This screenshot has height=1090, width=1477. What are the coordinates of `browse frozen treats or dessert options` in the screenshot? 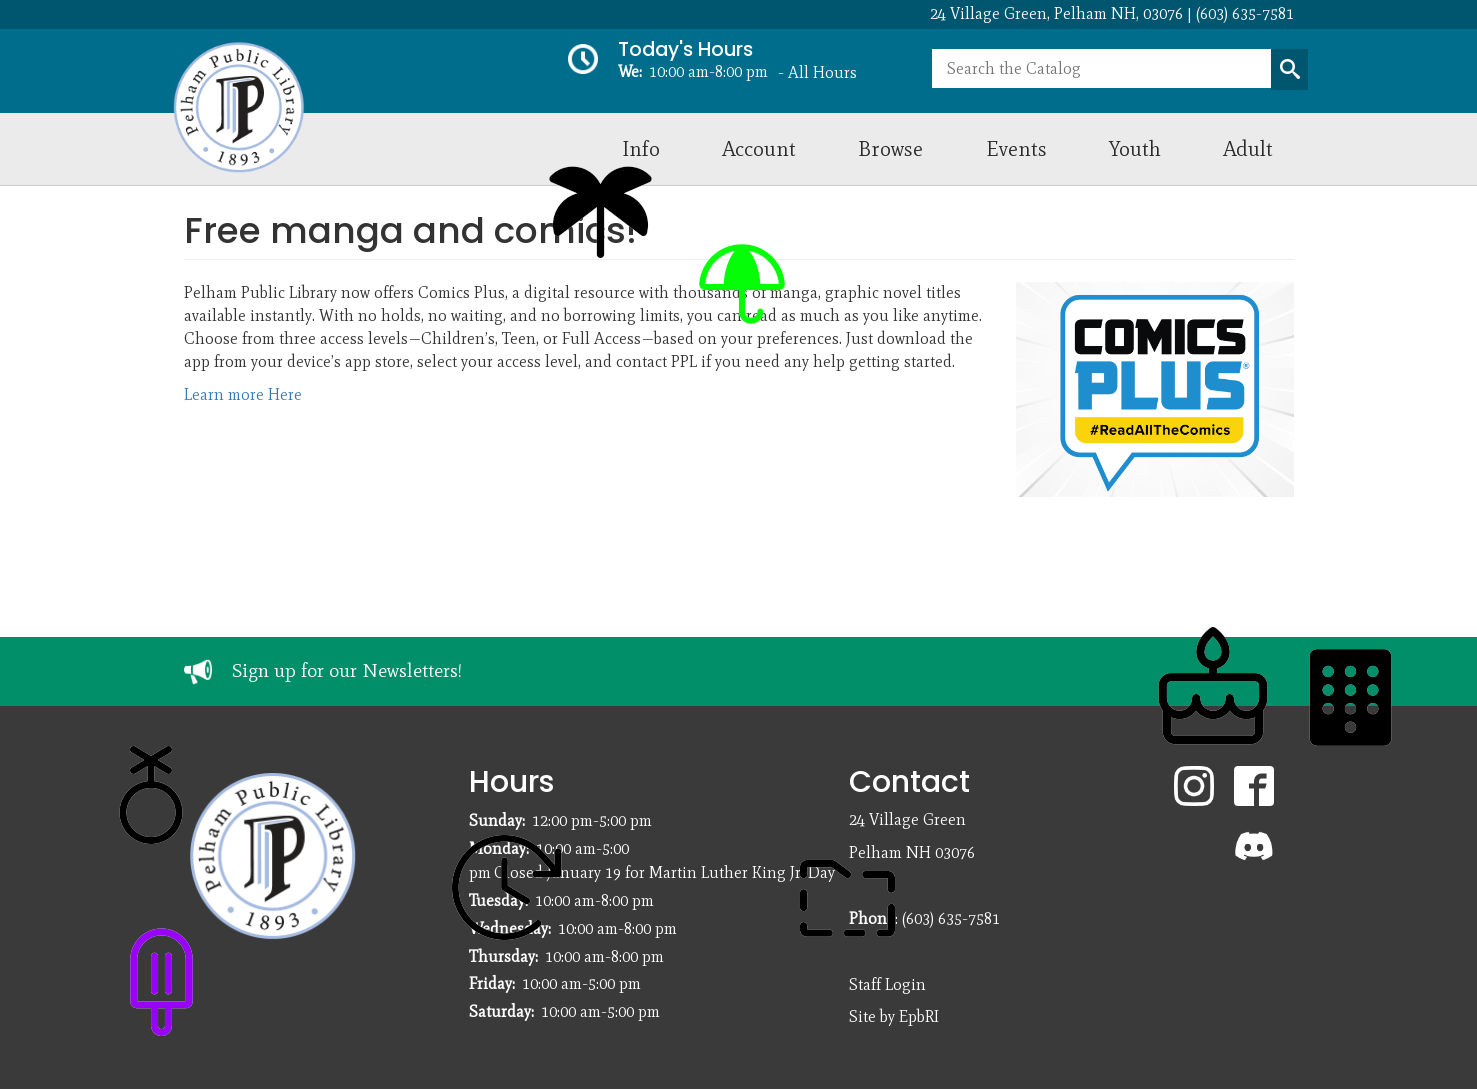 It's located at (161, 980).